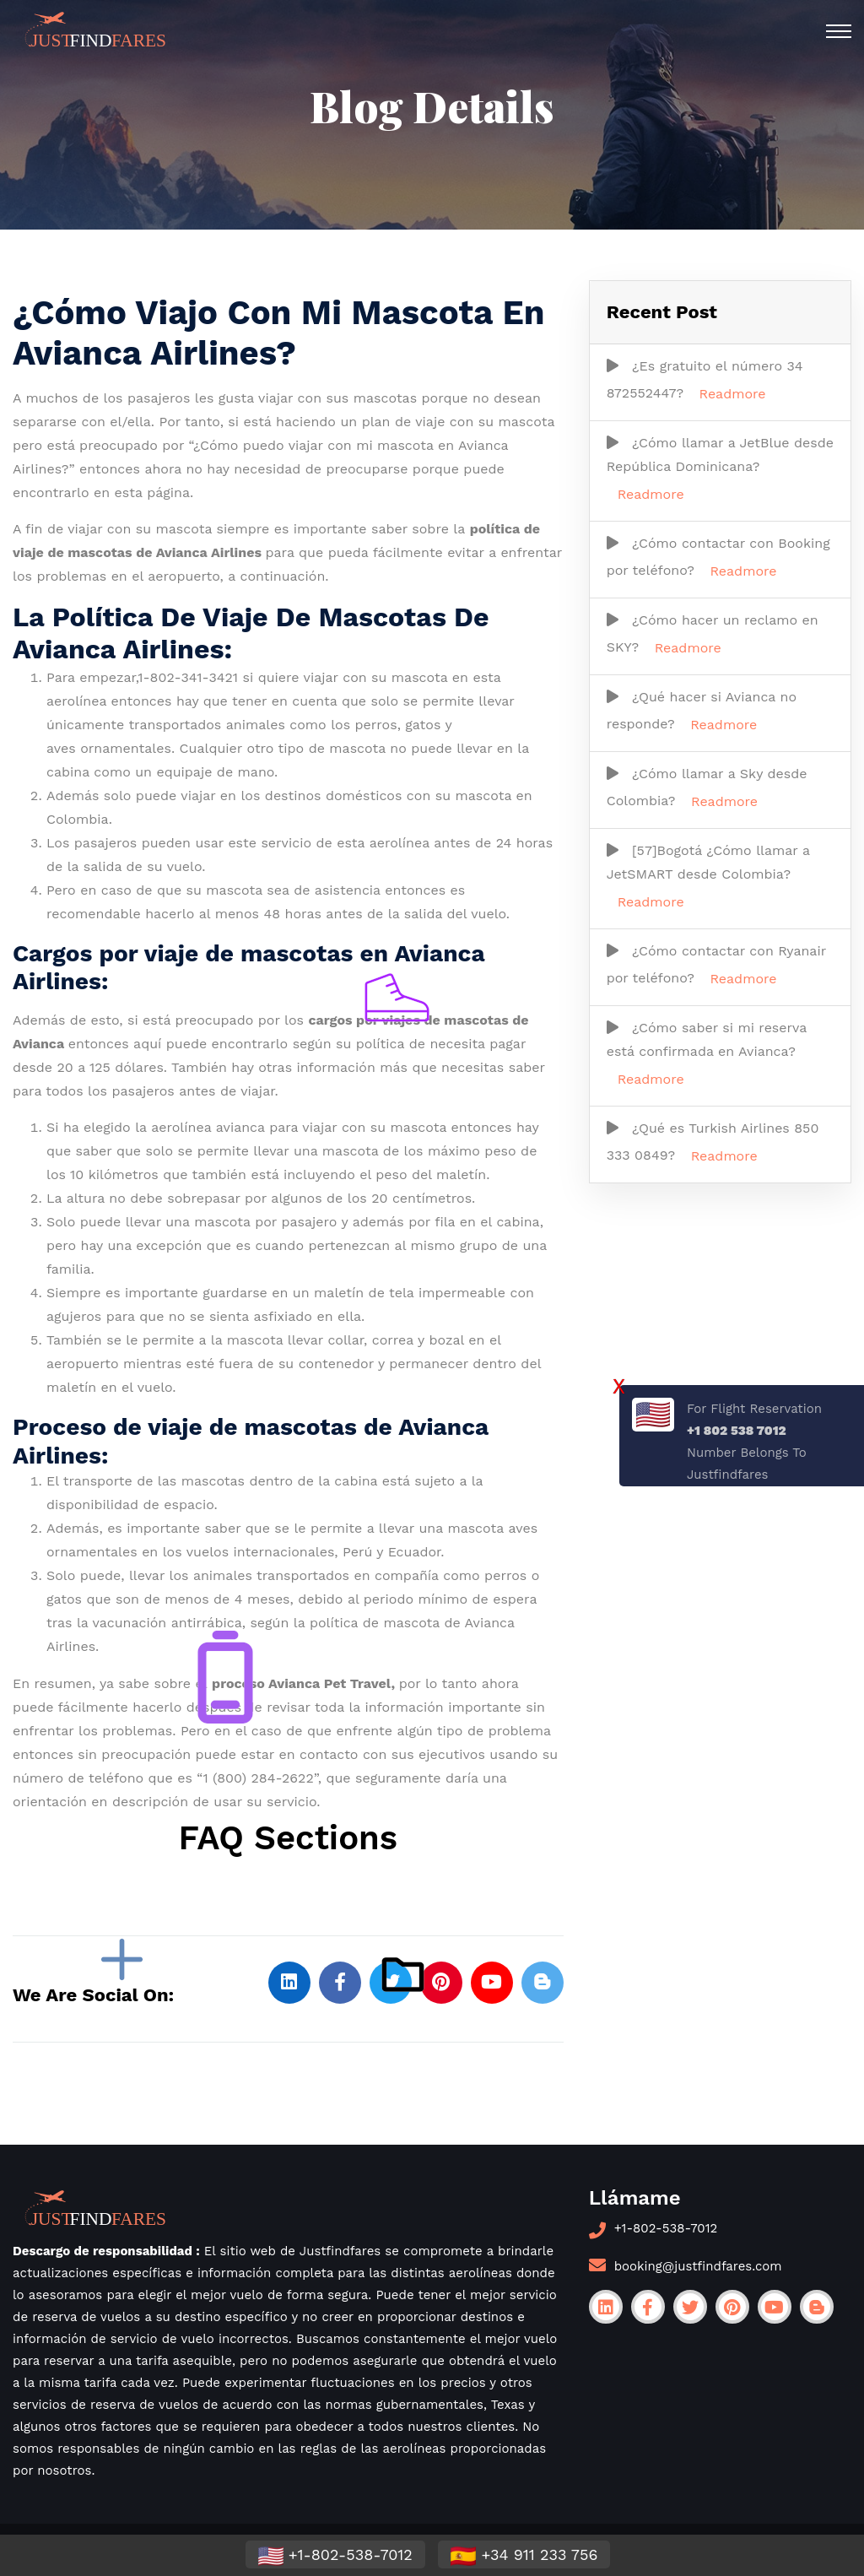  What do you see at coordinates (393, 999) in the screenshot?
I see `browse footwear or shoe products` at bounding box center [393, 999].